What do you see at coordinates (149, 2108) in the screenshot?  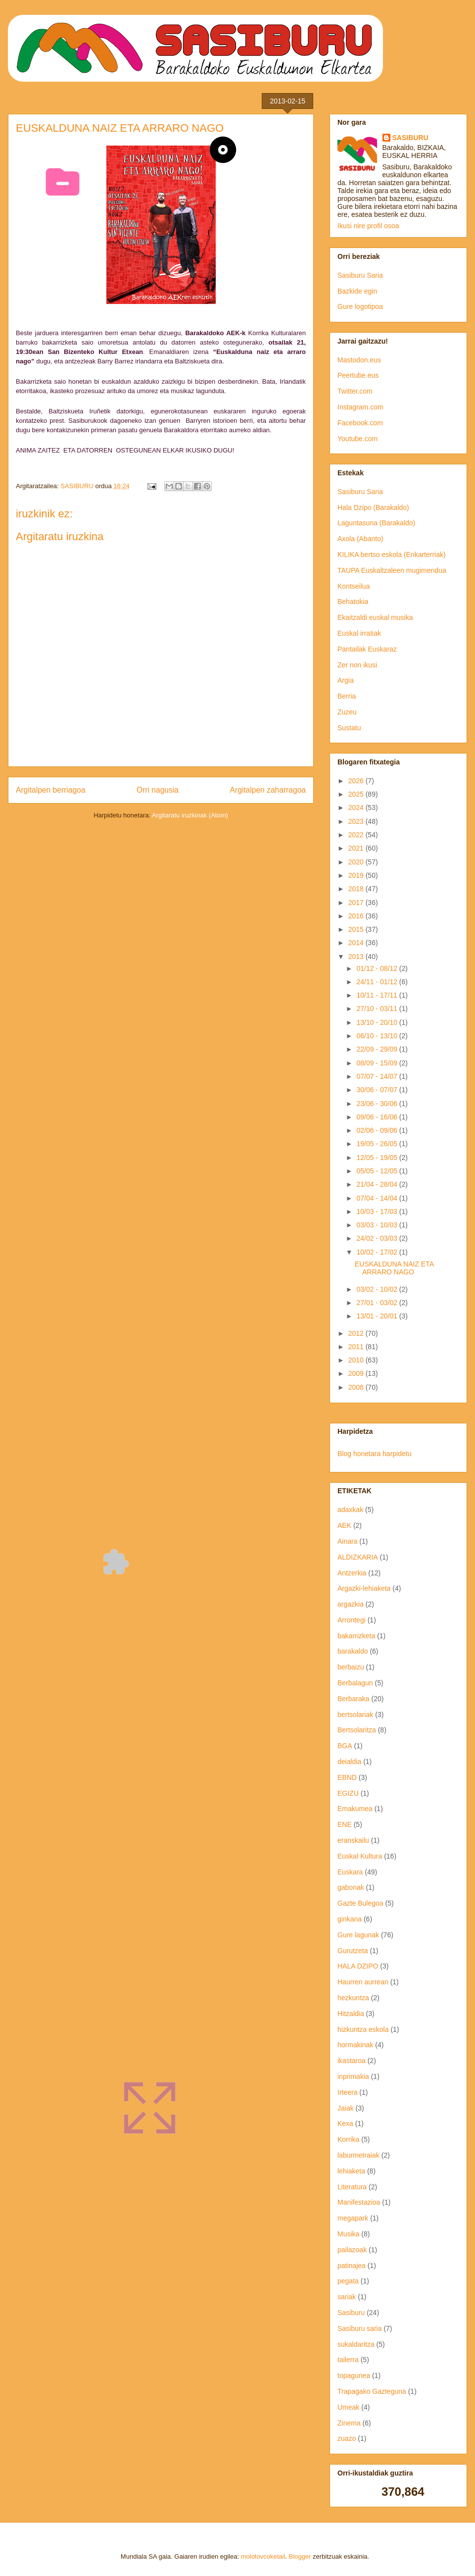 I see `expand to fullscreen mode` at bounding box center [149, 2108].